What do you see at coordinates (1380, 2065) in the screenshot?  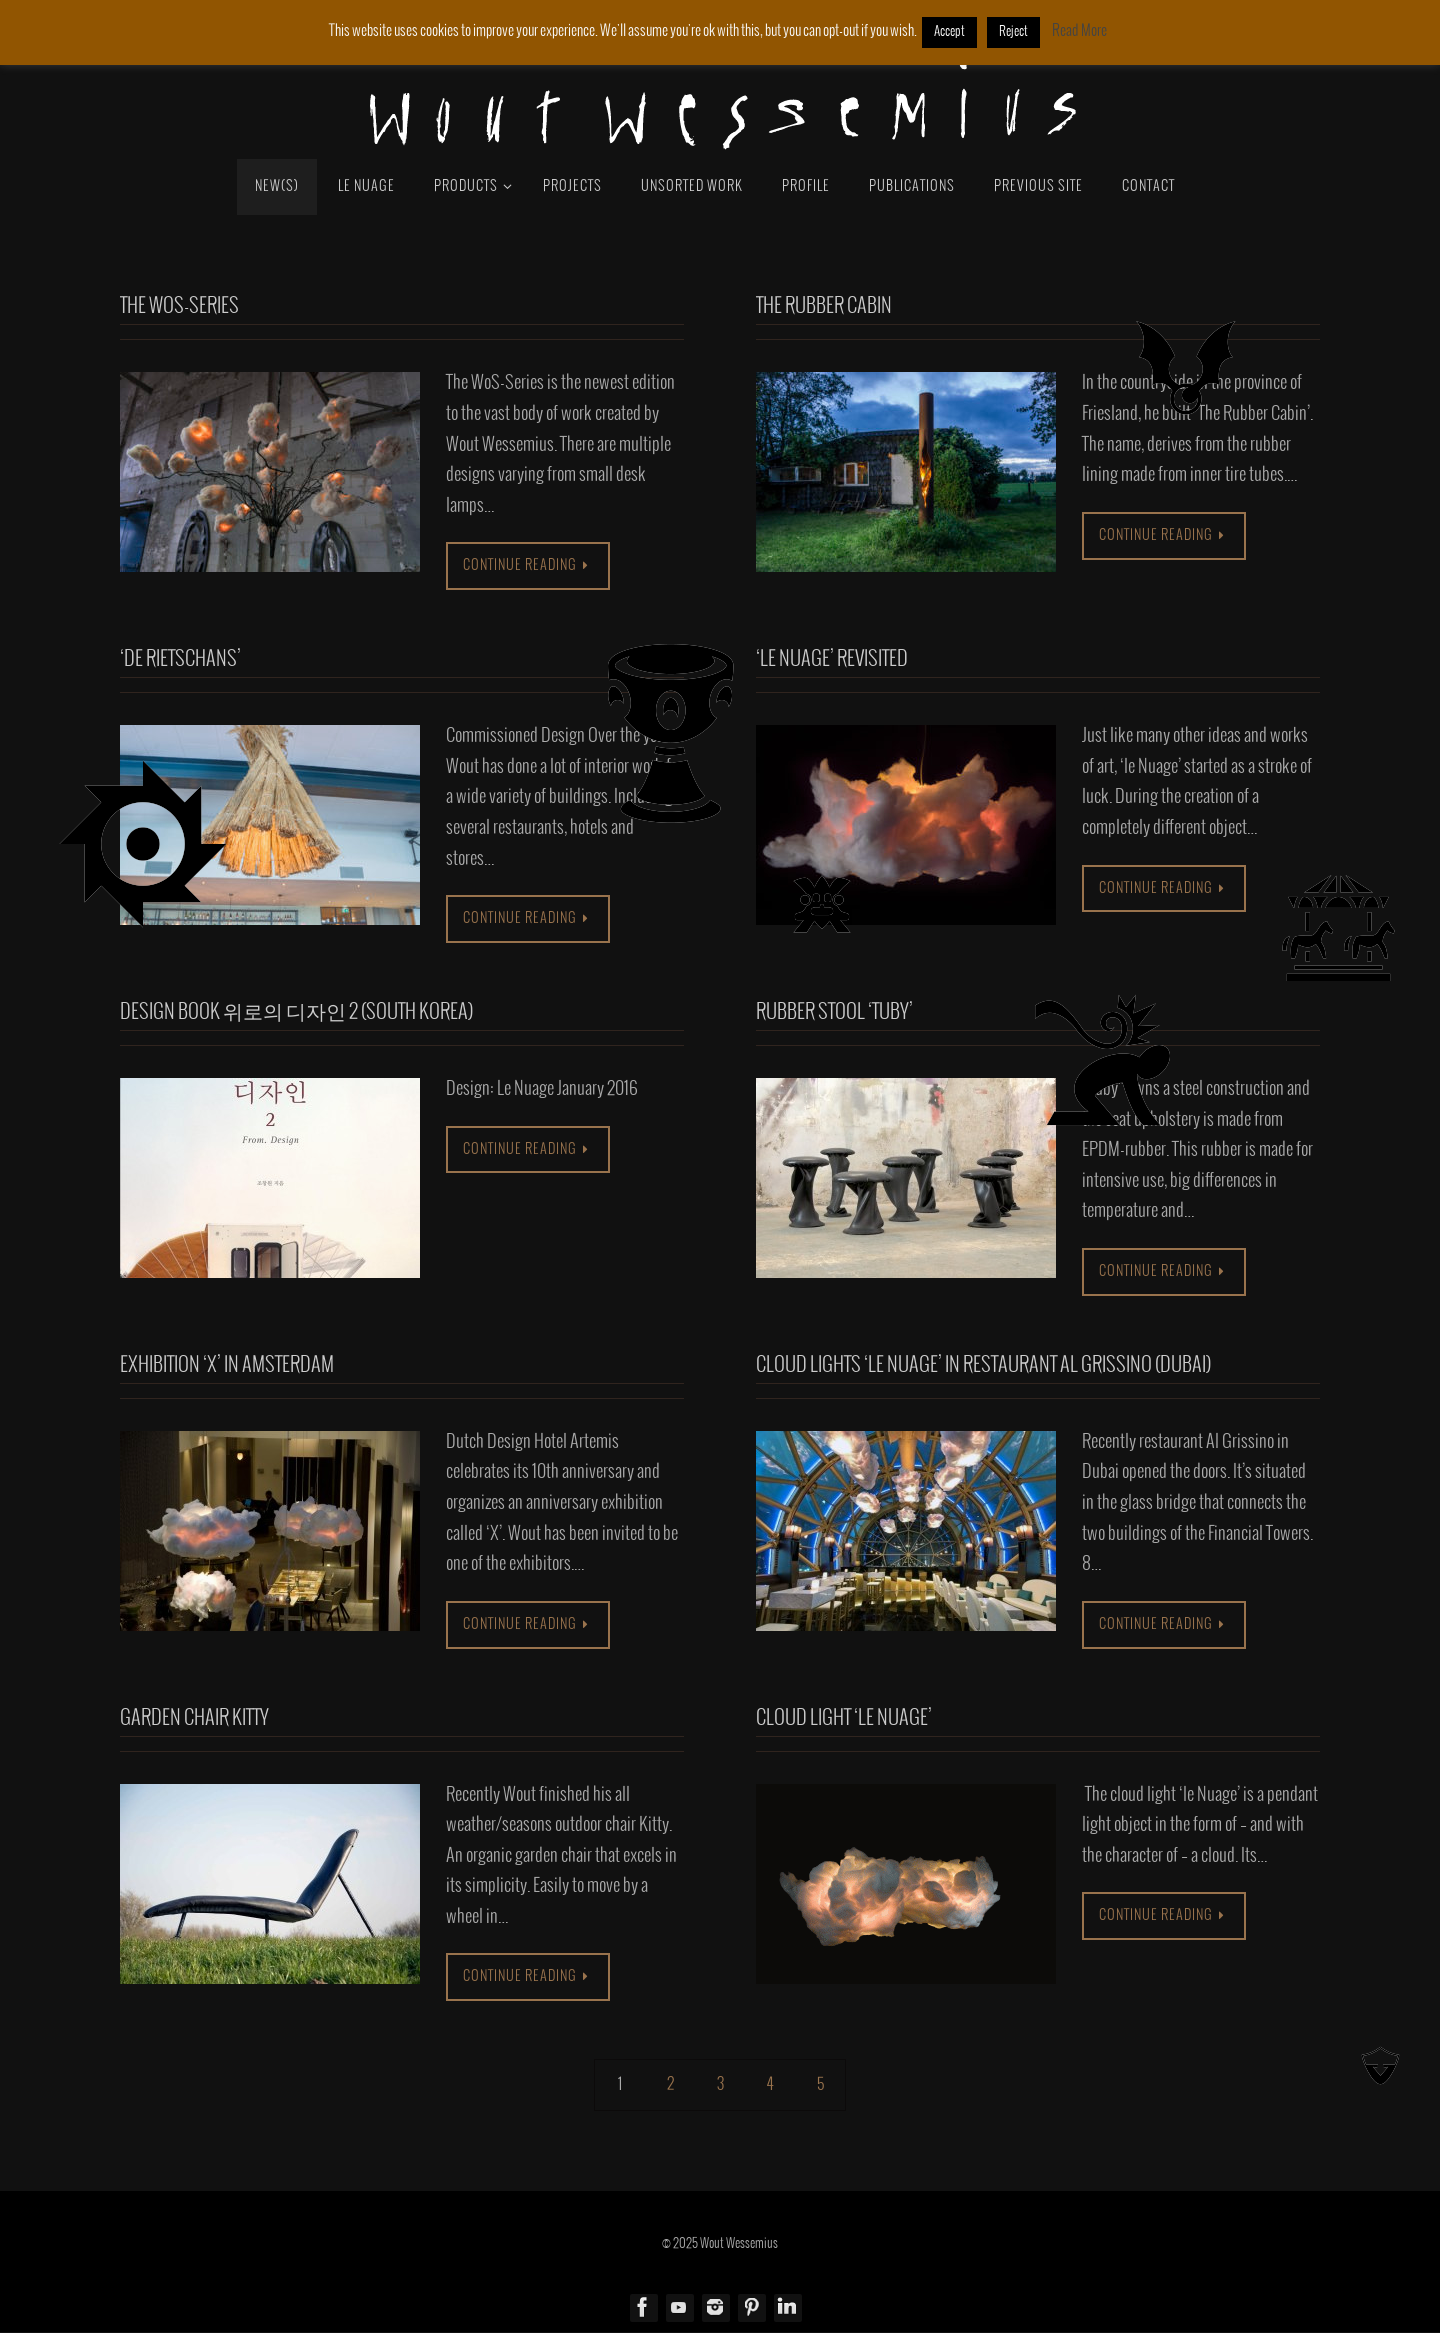 I see `indicates armor or defense has been reduced` at bounding box center [1380, 2065].